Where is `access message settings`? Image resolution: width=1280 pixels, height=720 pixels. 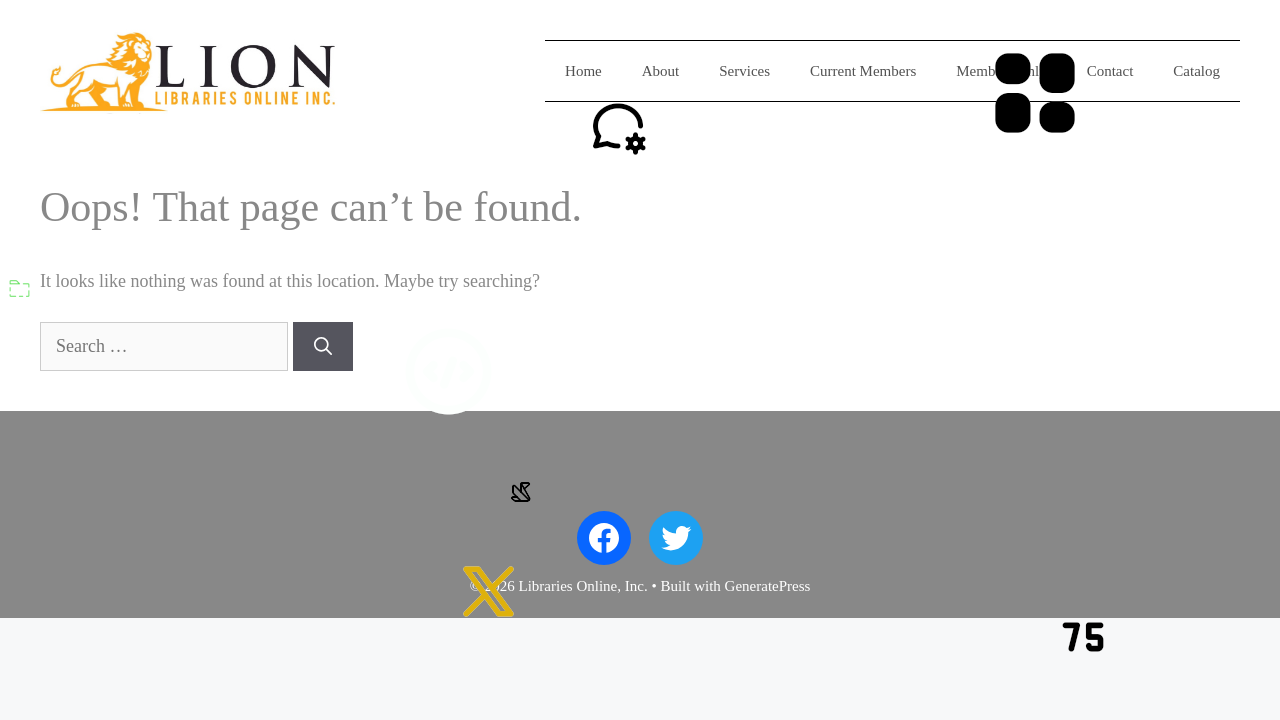
access message settings is located at coordinates (618, 126).